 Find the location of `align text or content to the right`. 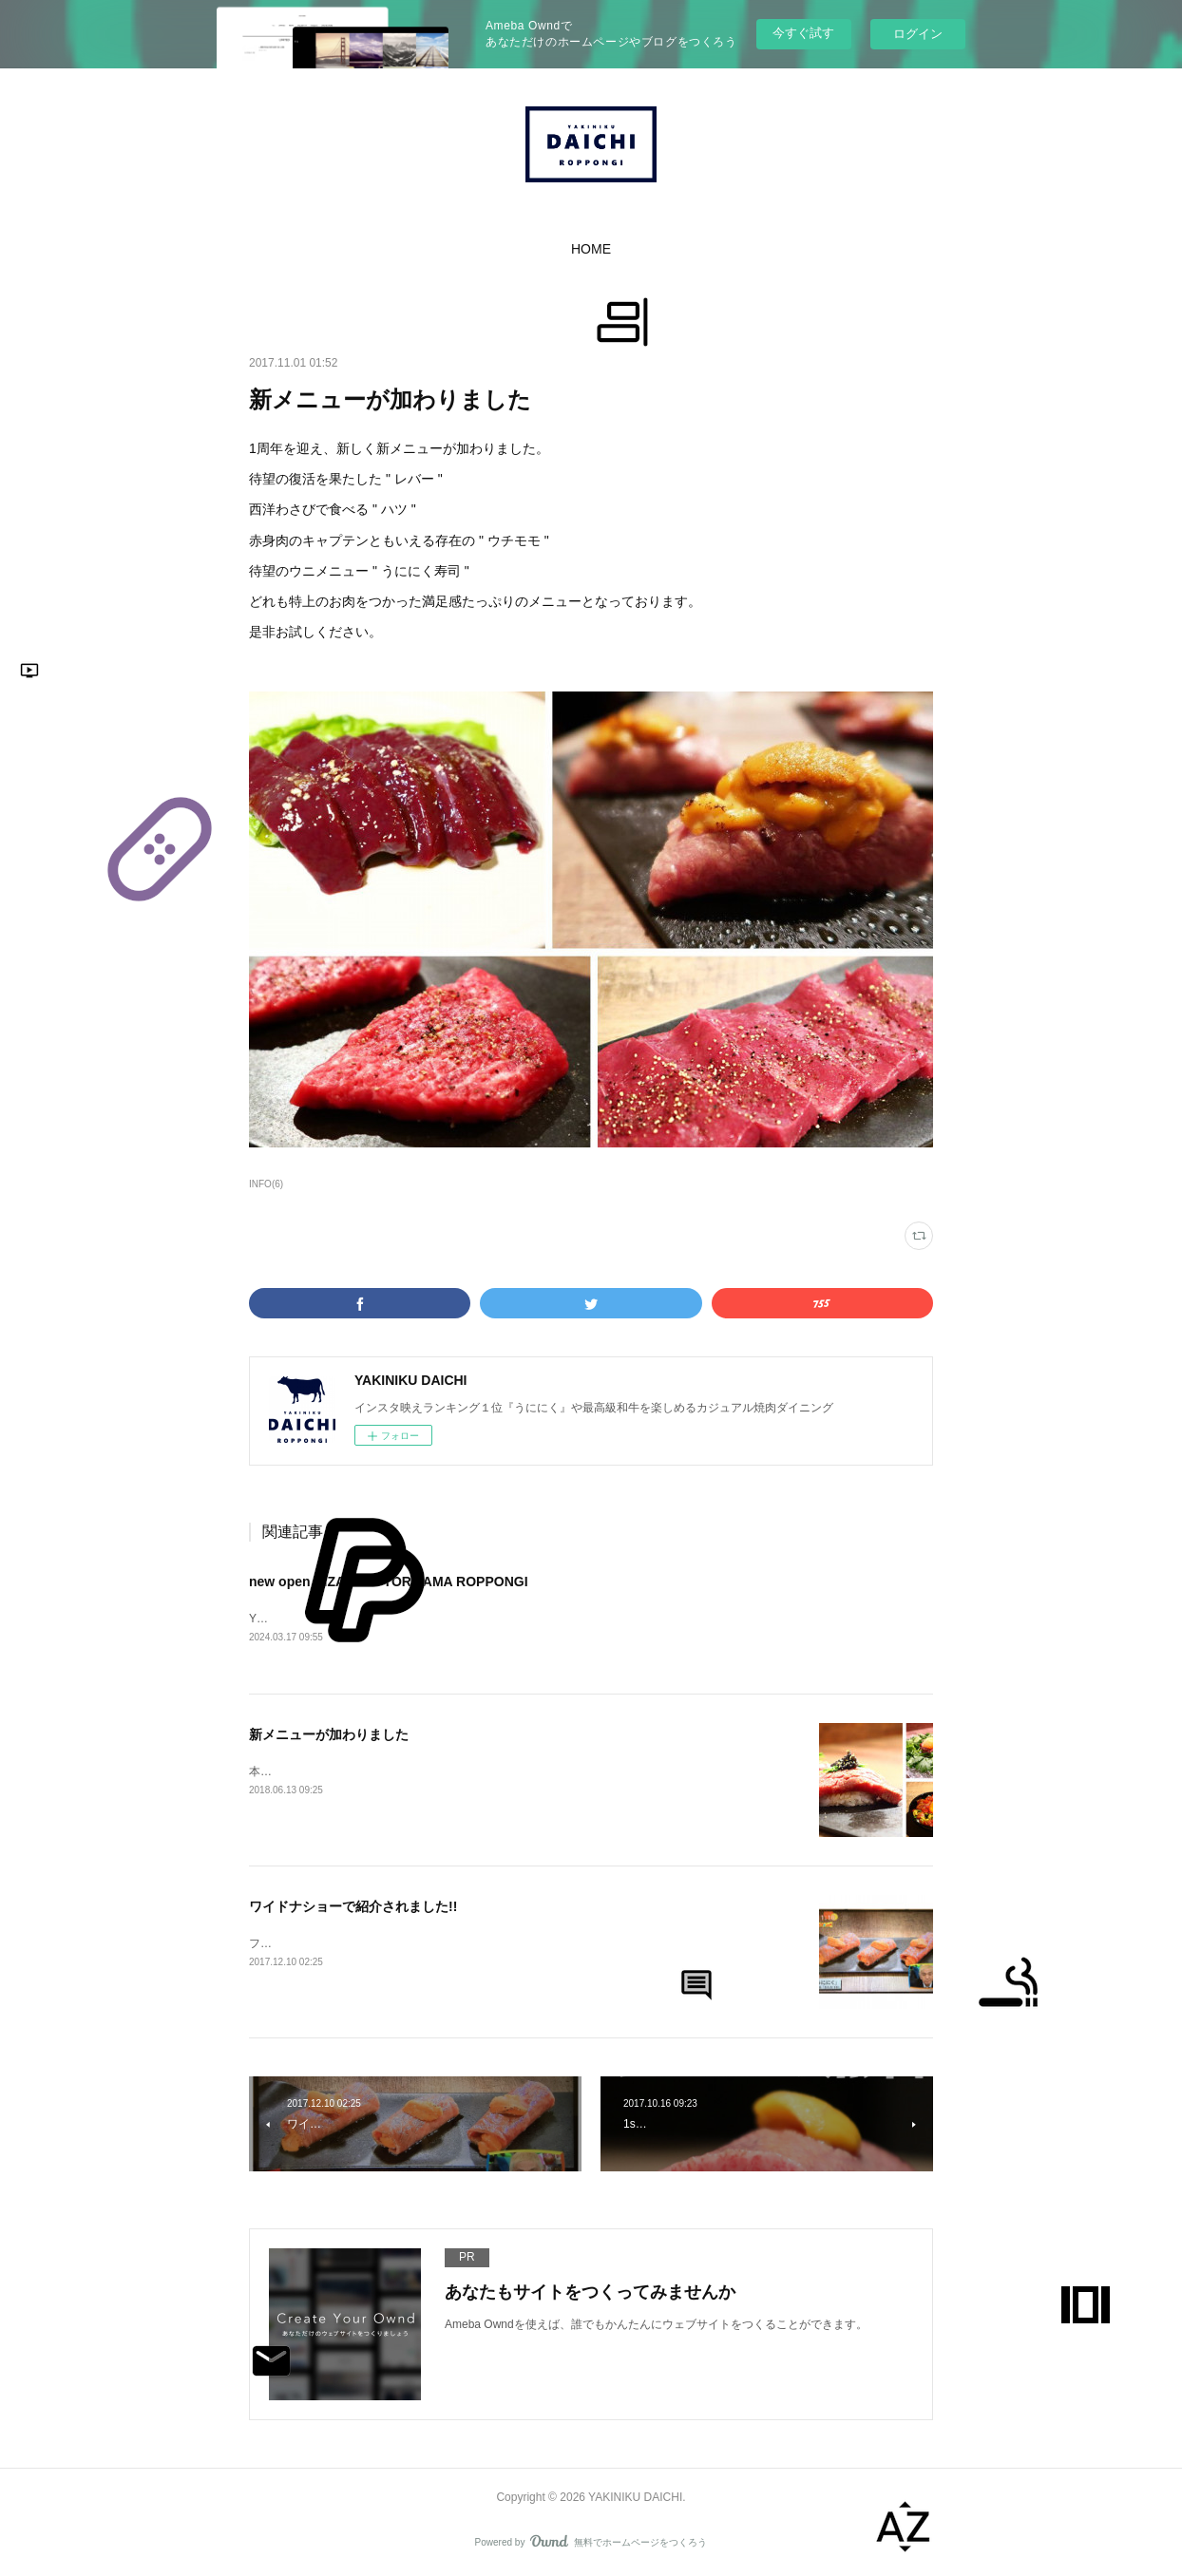

align text or content to the right is located at coordinates (623, 322).